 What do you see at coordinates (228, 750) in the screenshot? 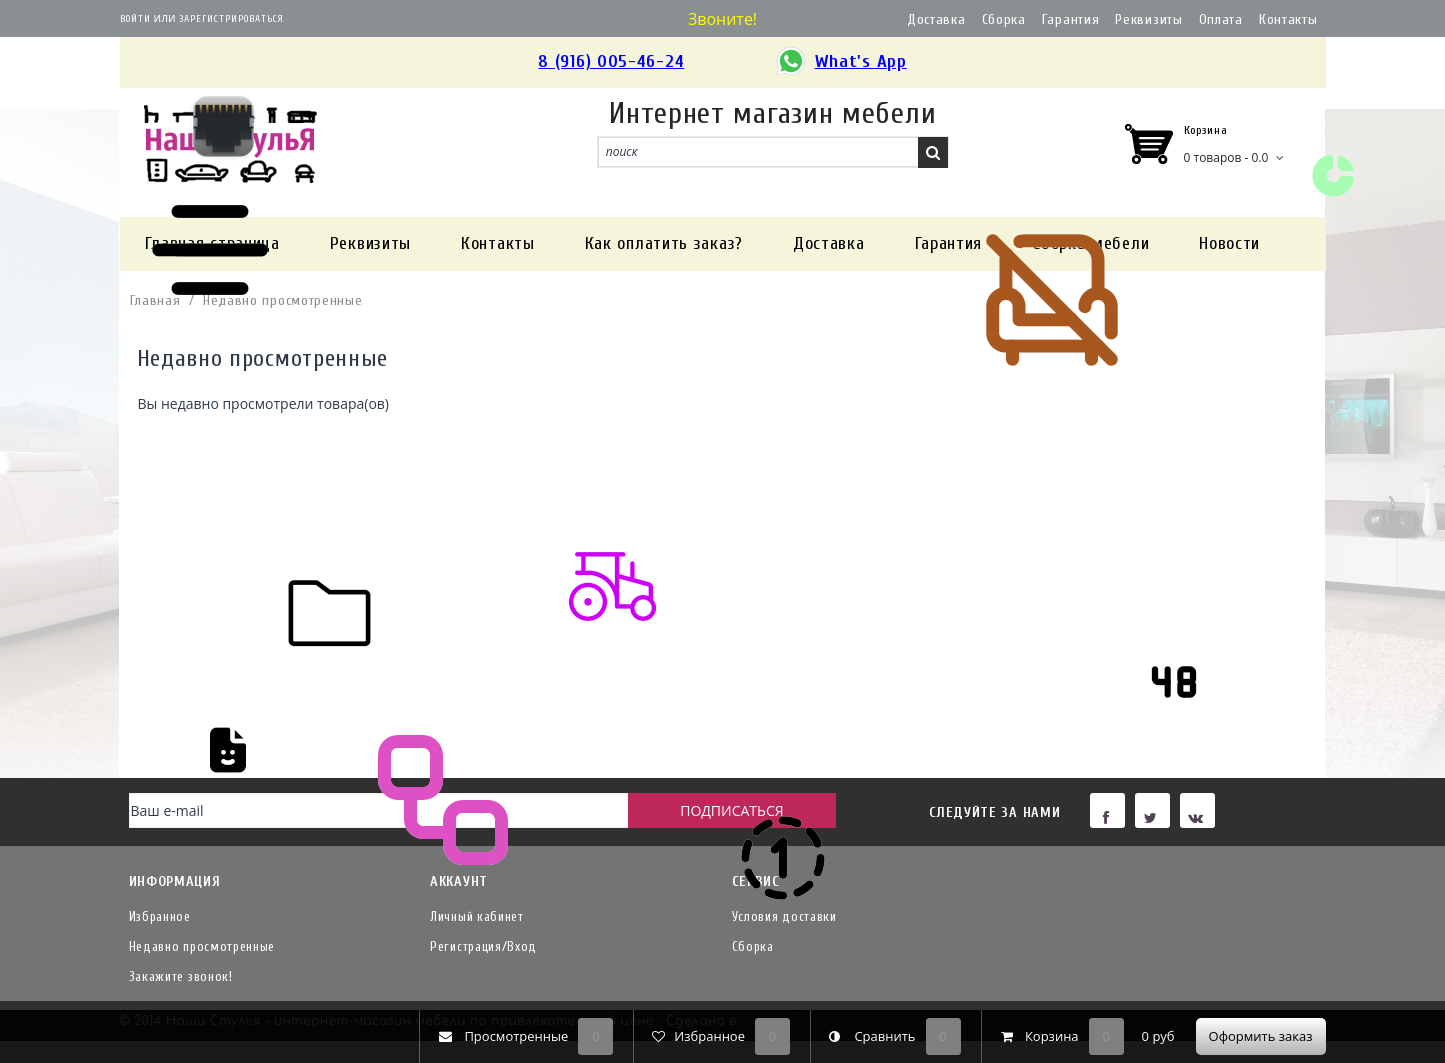
I see `view a friendly or positive document` at bounding box center [228, 750].